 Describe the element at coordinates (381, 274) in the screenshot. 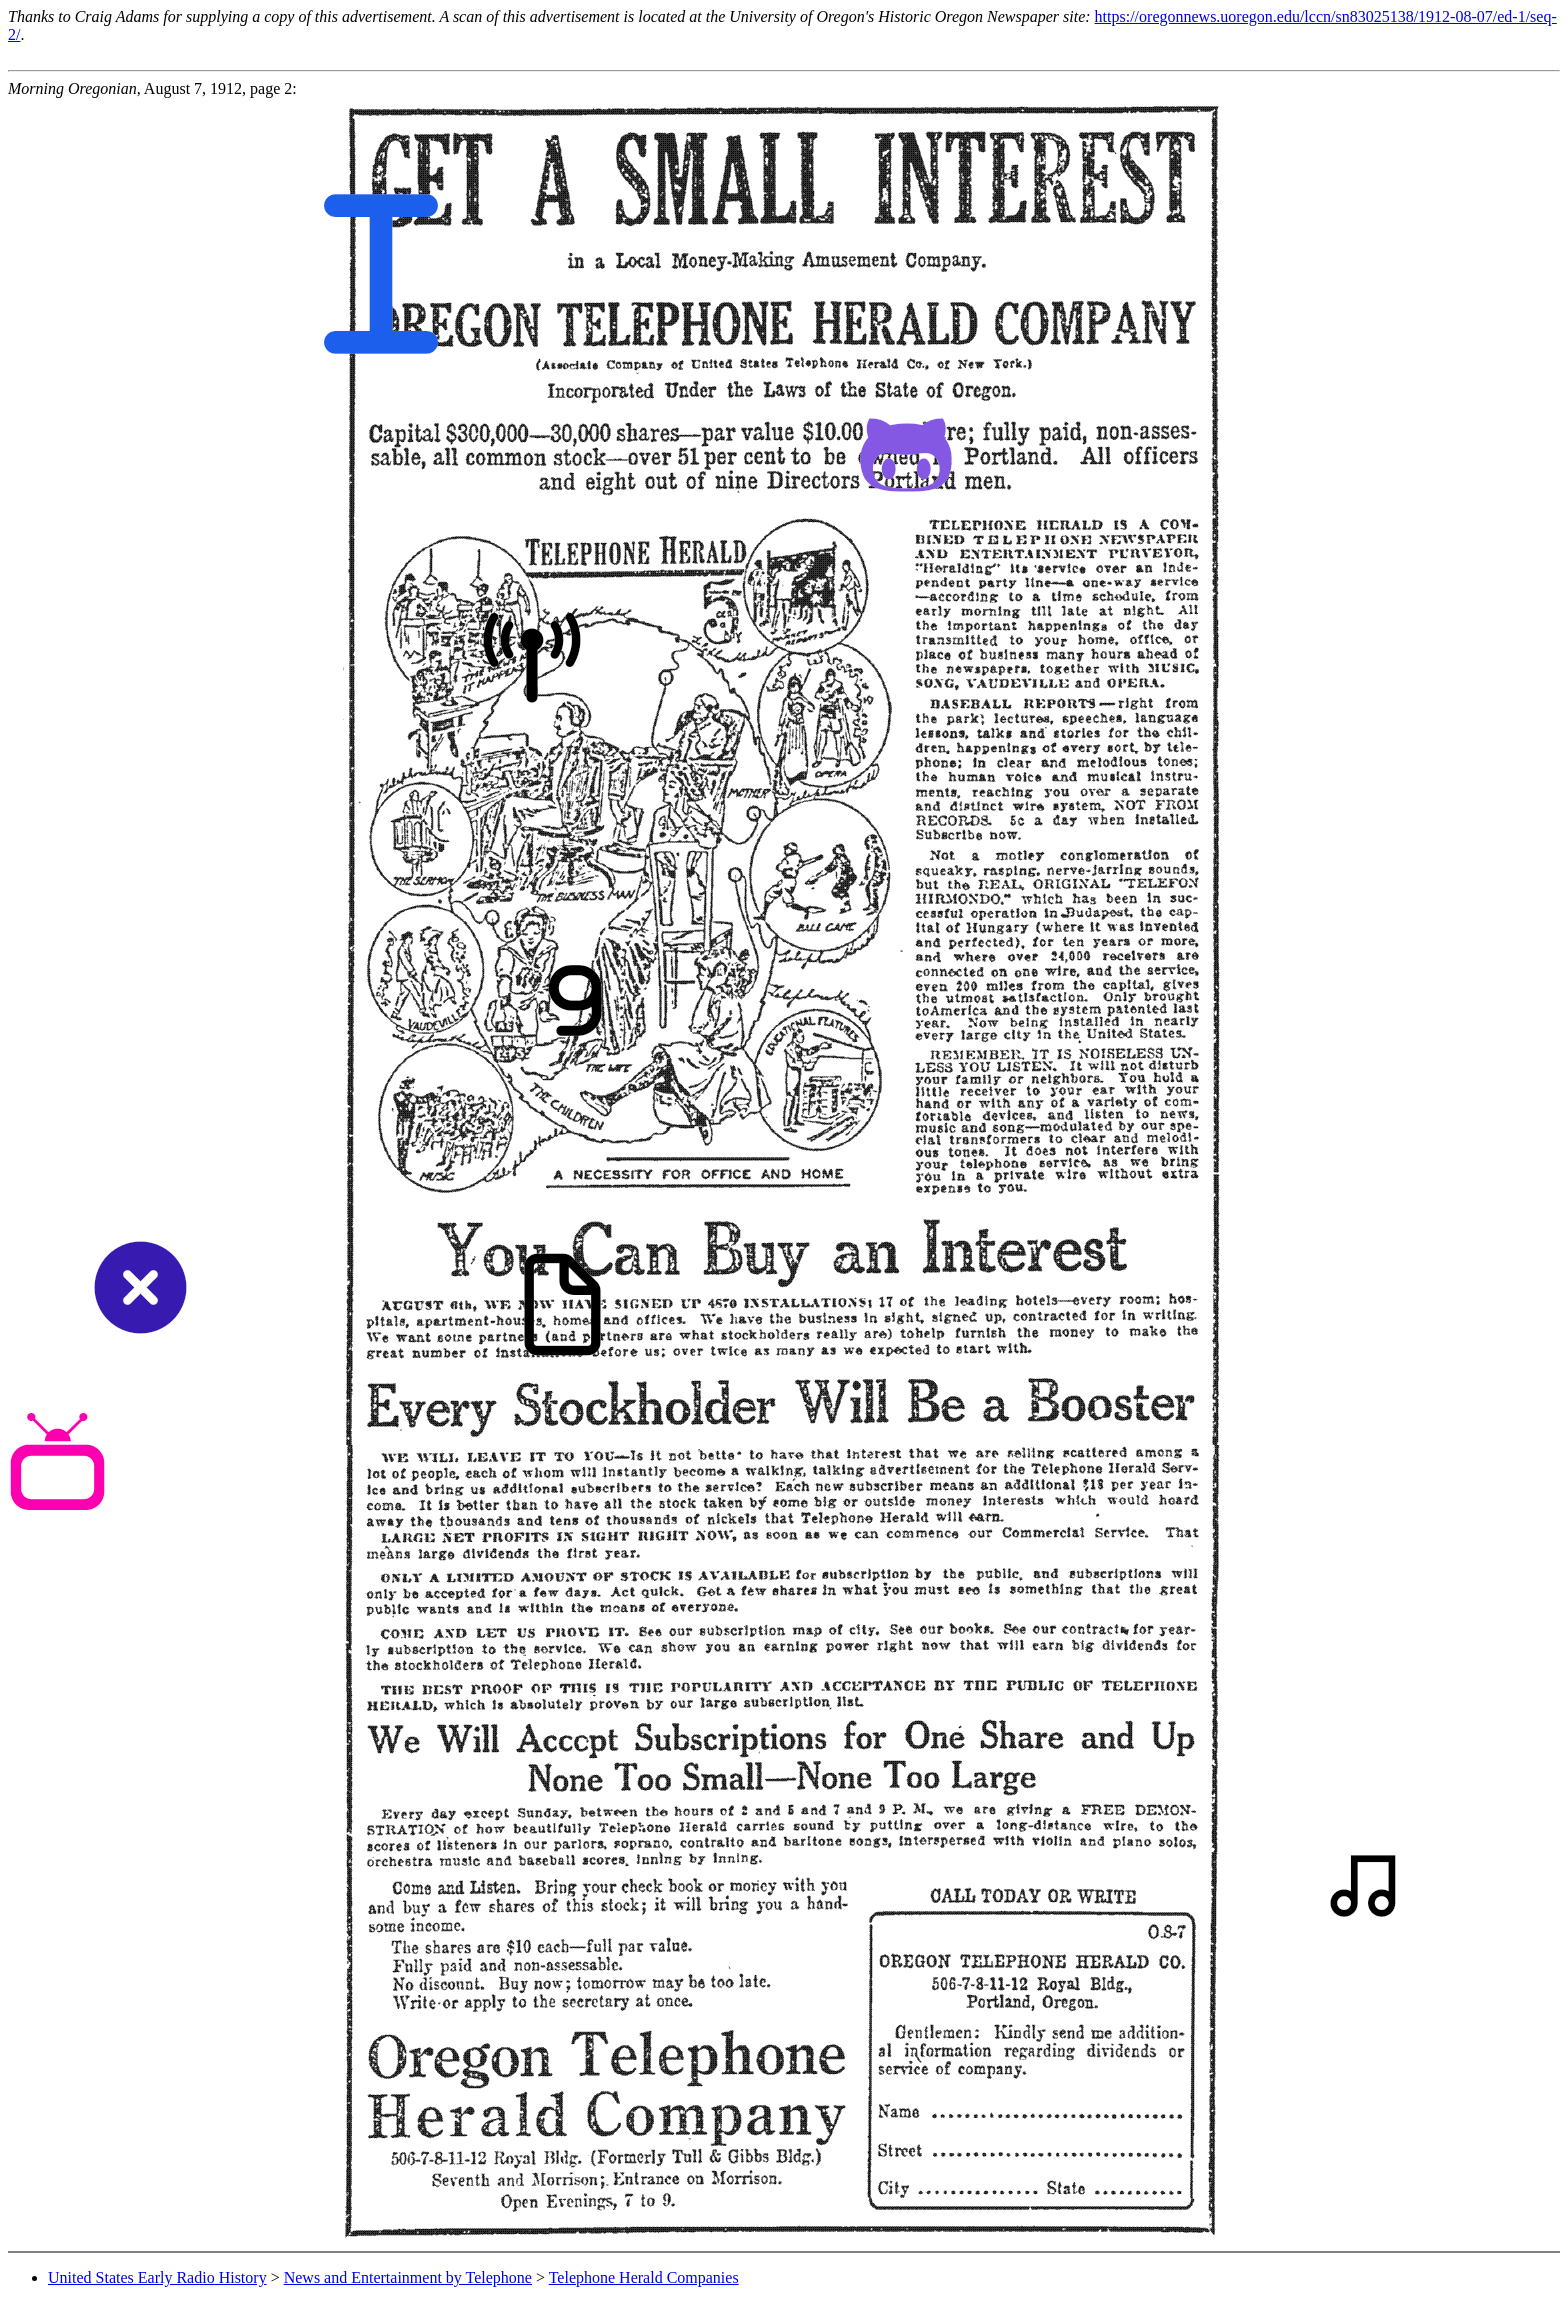

I see `text cursor indicating an editable text field` at that location.